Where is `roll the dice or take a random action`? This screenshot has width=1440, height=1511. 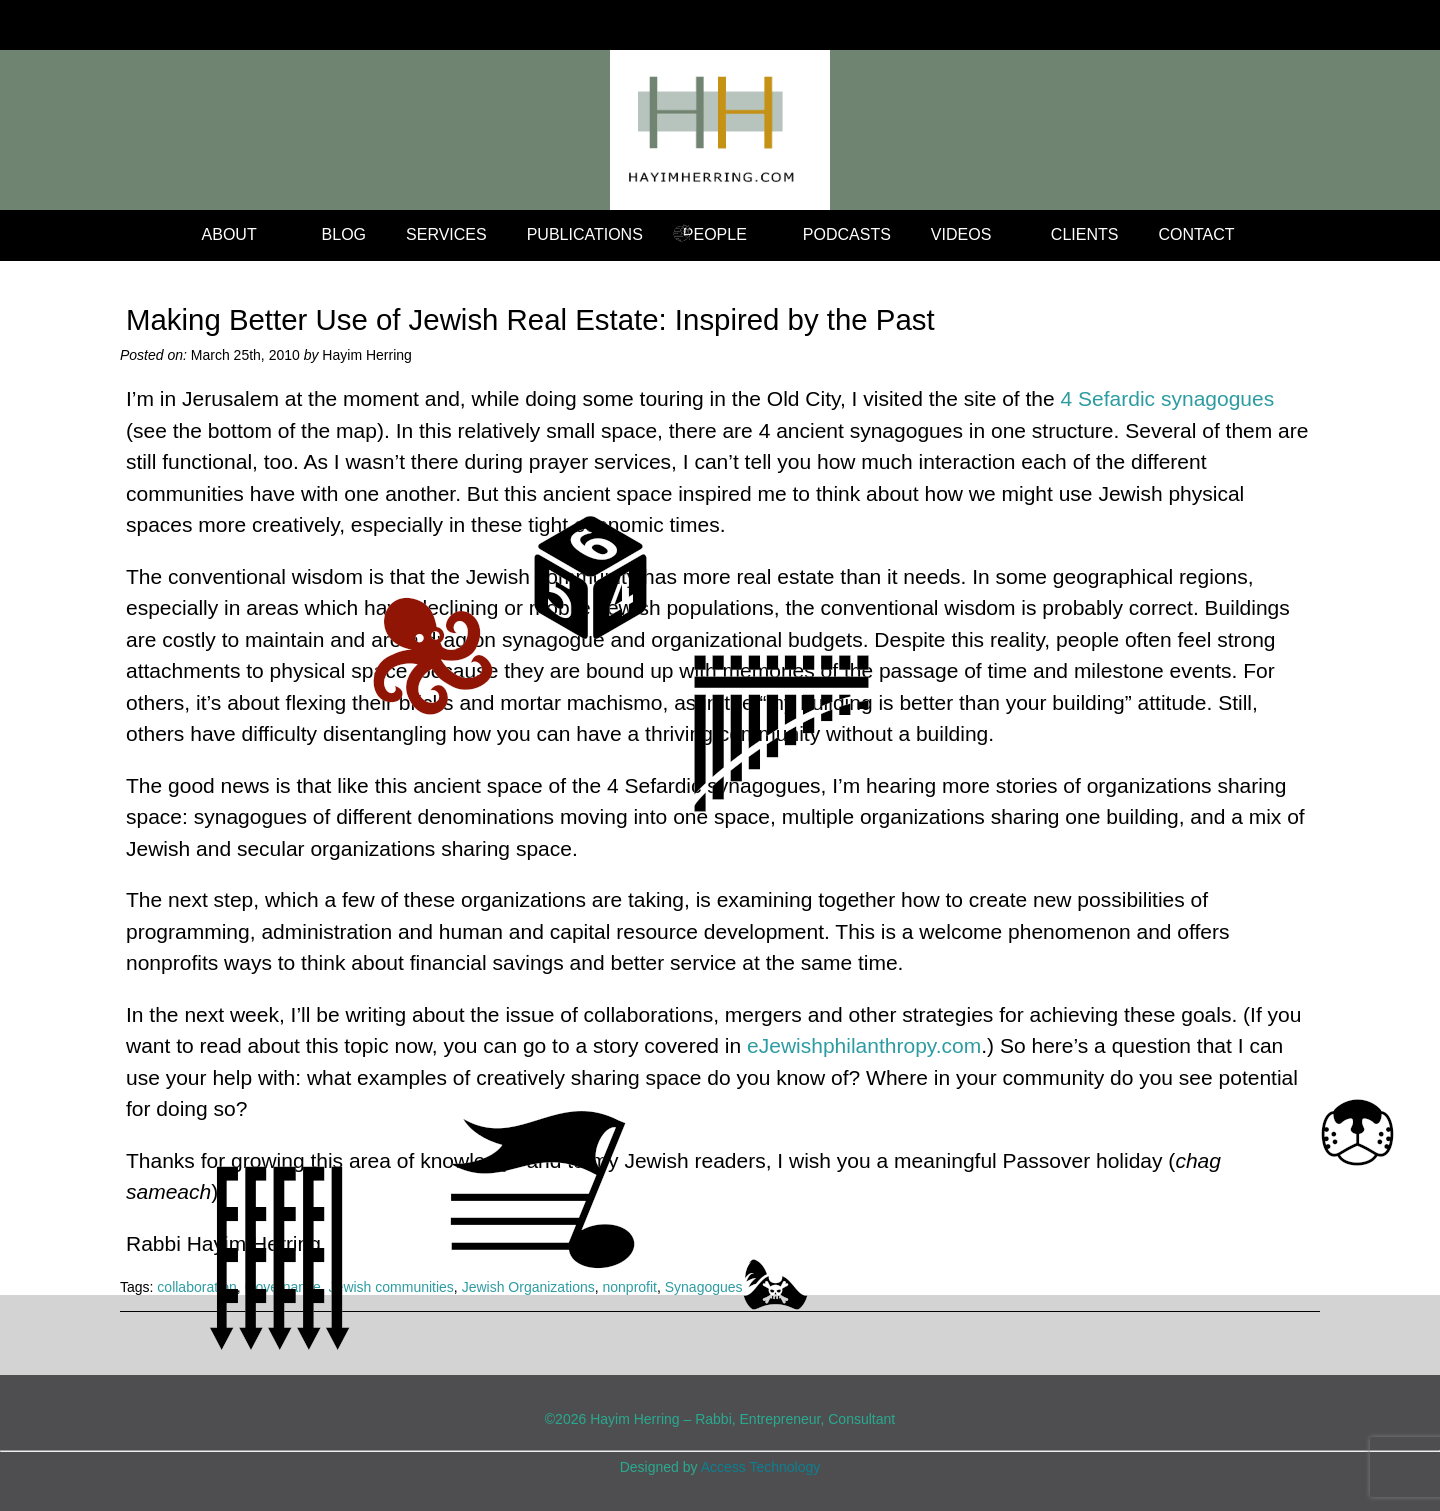
roll the dice or take a random action is located at coordinates (590, 578).